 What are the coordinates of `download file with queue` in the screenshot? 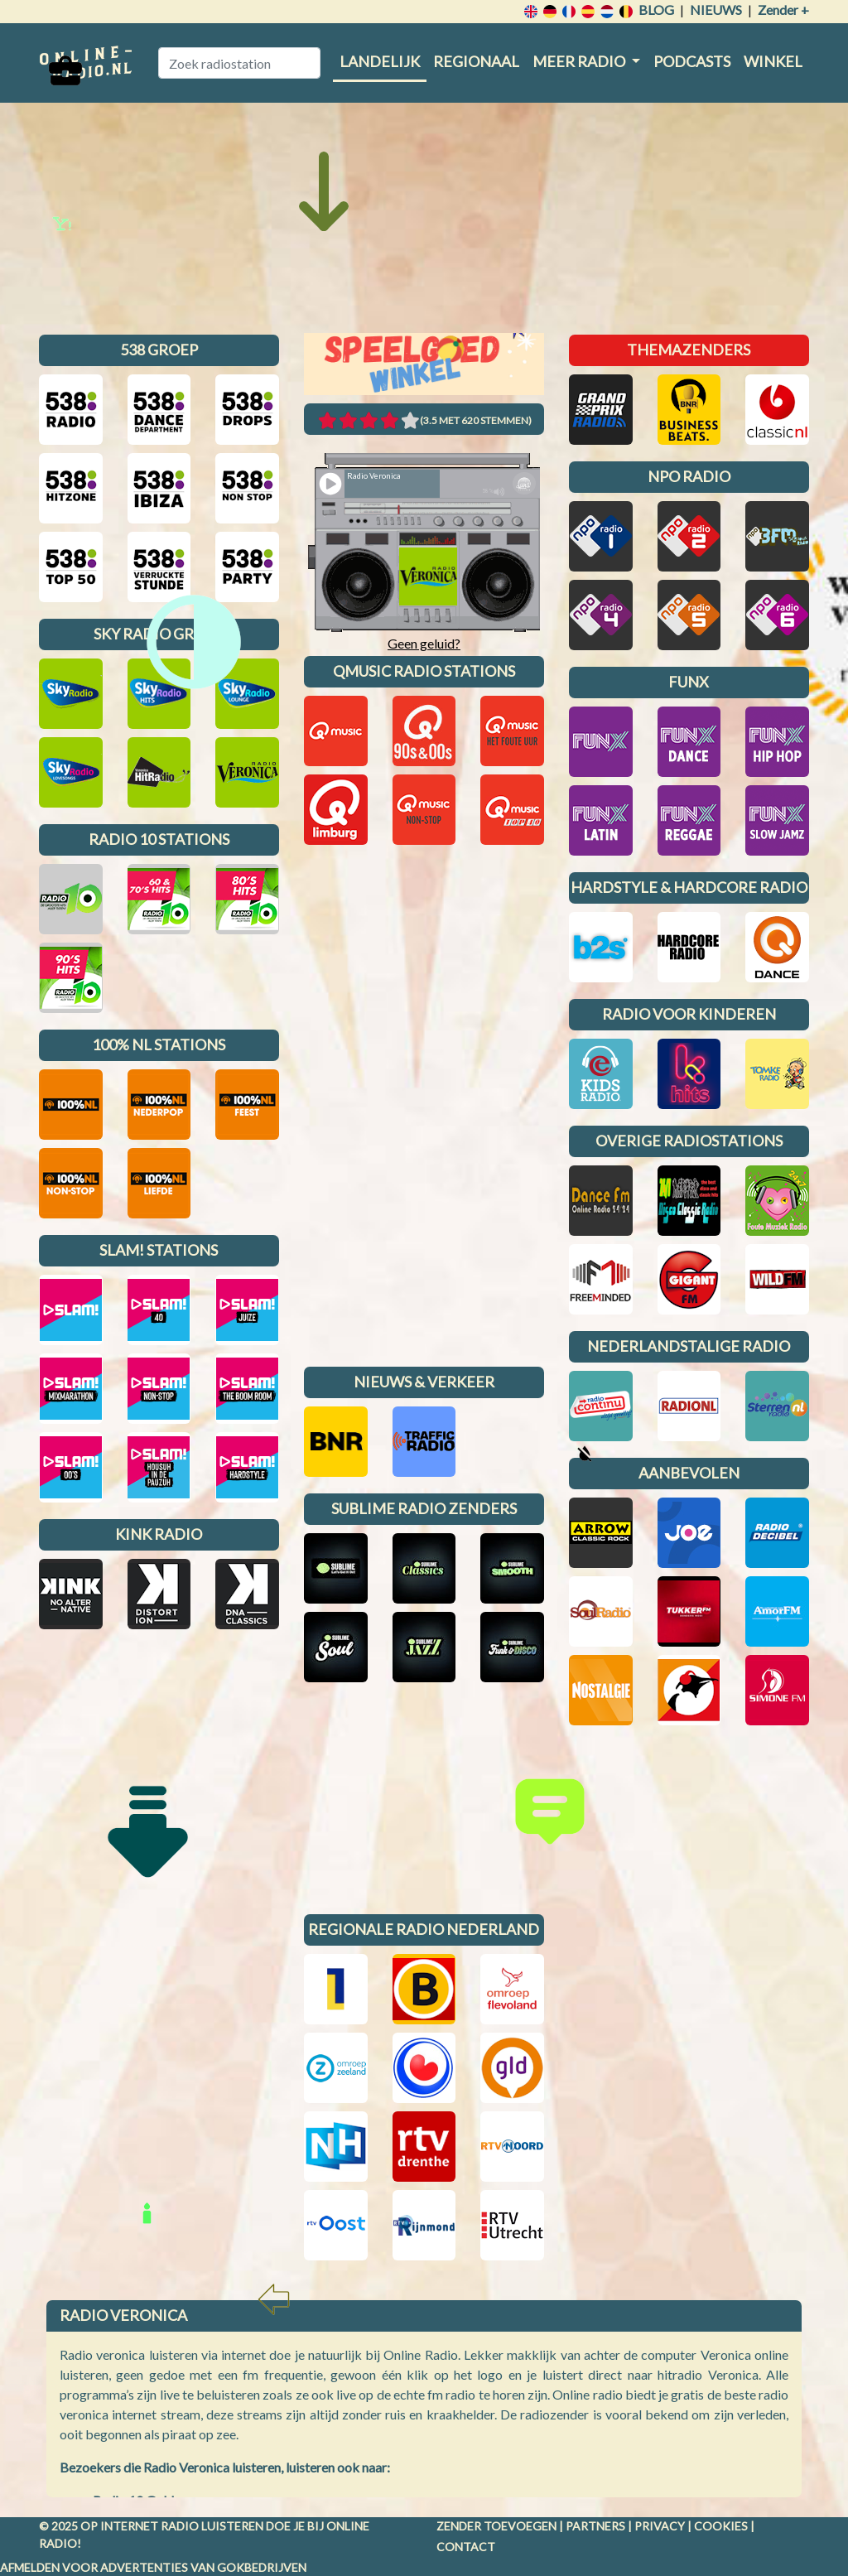 It's located at (147, 1832).